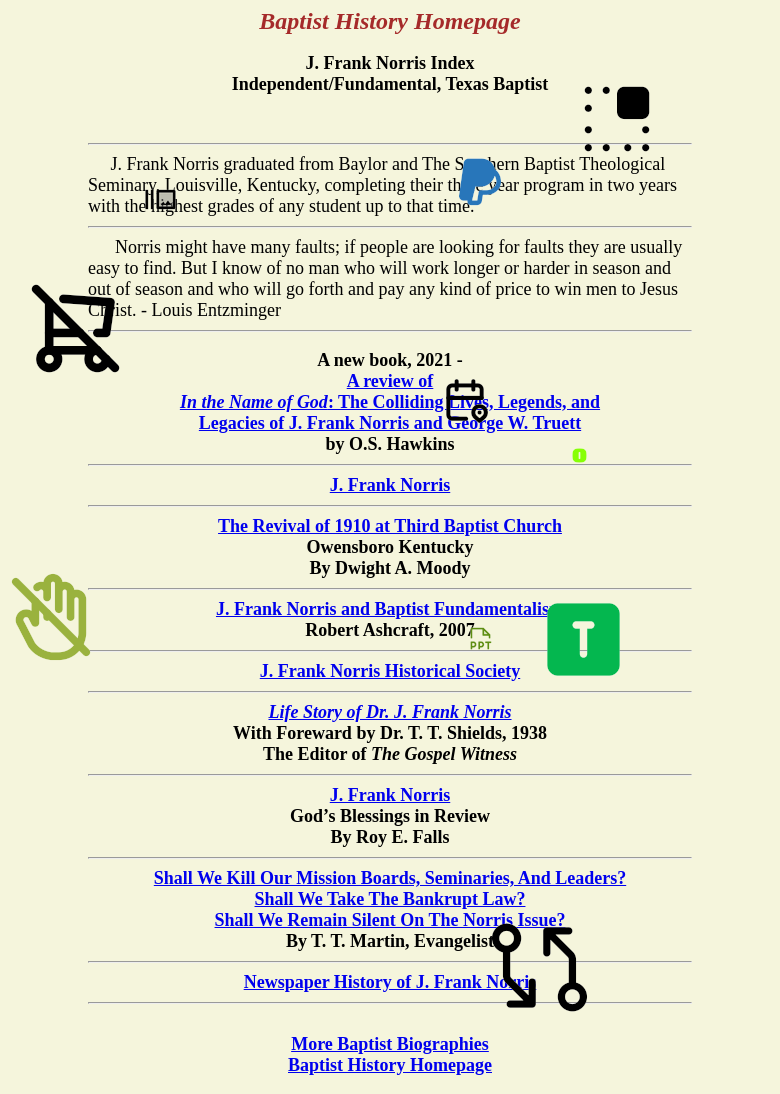  I want to click on open a PowerPoint presentation file, so click(480, 639).